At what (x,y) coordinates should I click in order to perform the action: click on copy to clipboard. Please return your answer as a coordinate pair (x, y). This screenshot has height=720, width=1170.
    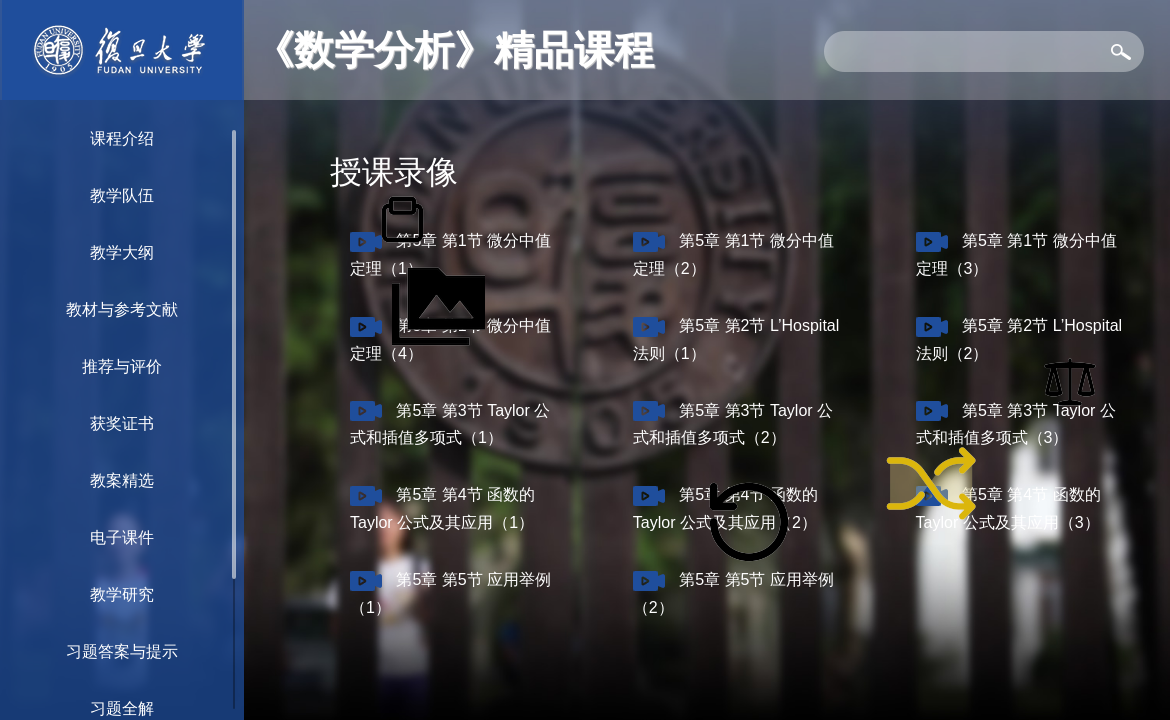
    Looking at the image, I should click on (402, 219).